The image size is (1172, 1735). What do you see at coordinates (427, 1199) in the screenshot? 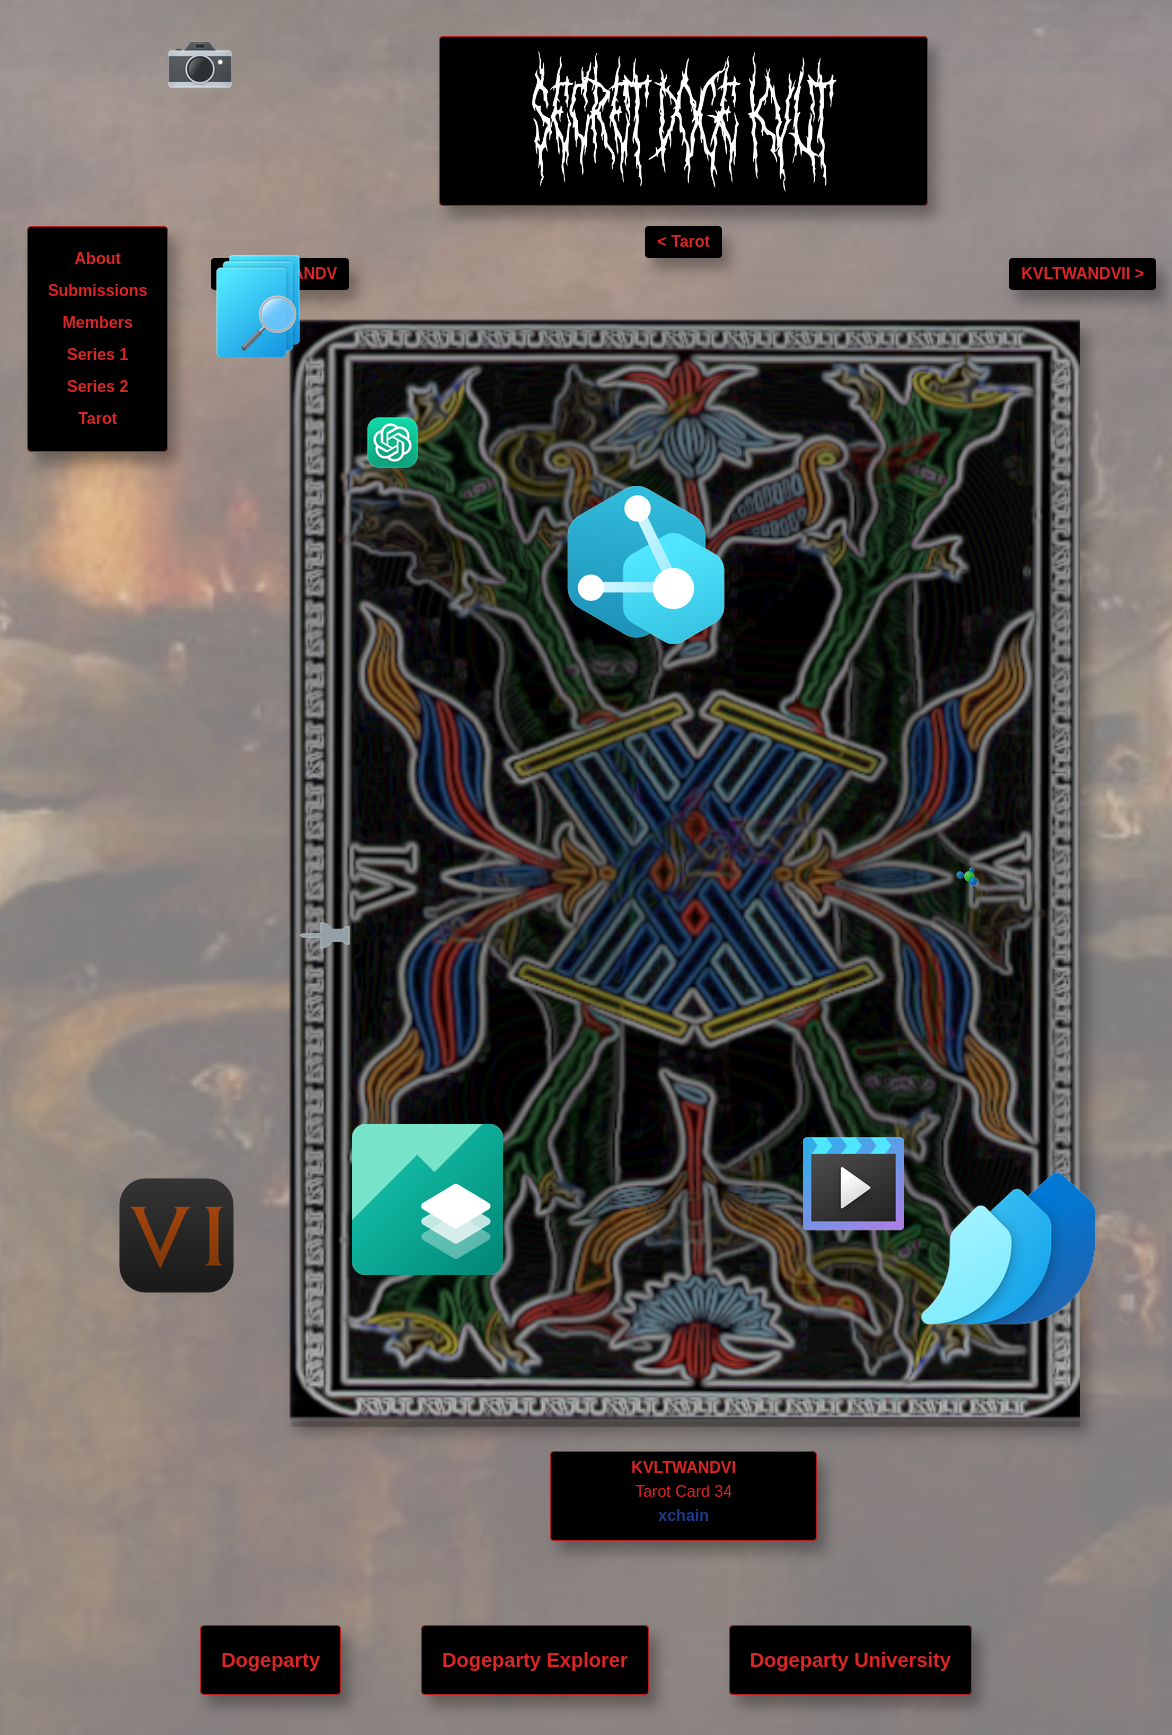
I see `open workbooks app for data visualization` at bounding box center [427, 1199].